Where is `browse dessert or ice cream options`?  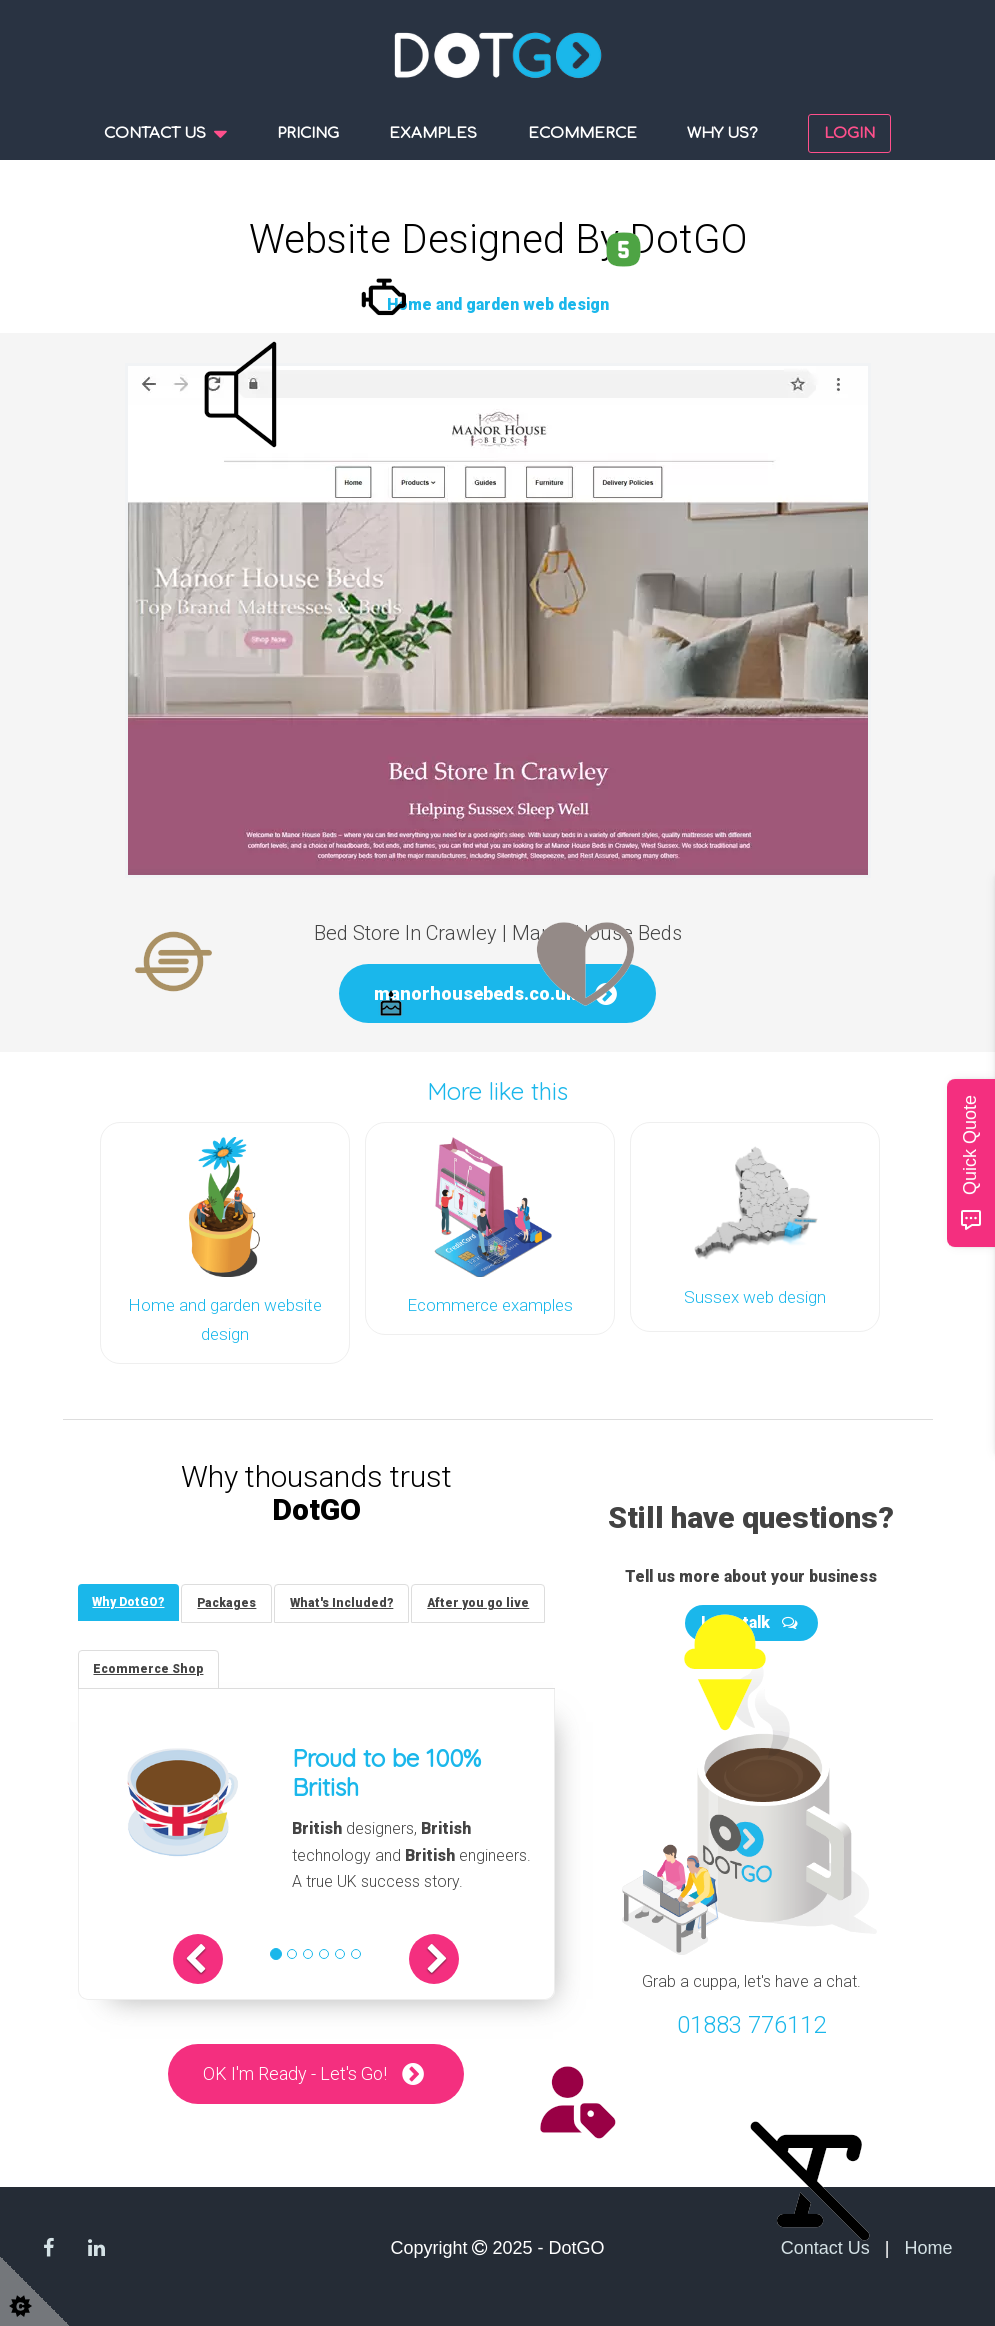 browse dessert or ice cream options is located at coordinates (725, 1669).